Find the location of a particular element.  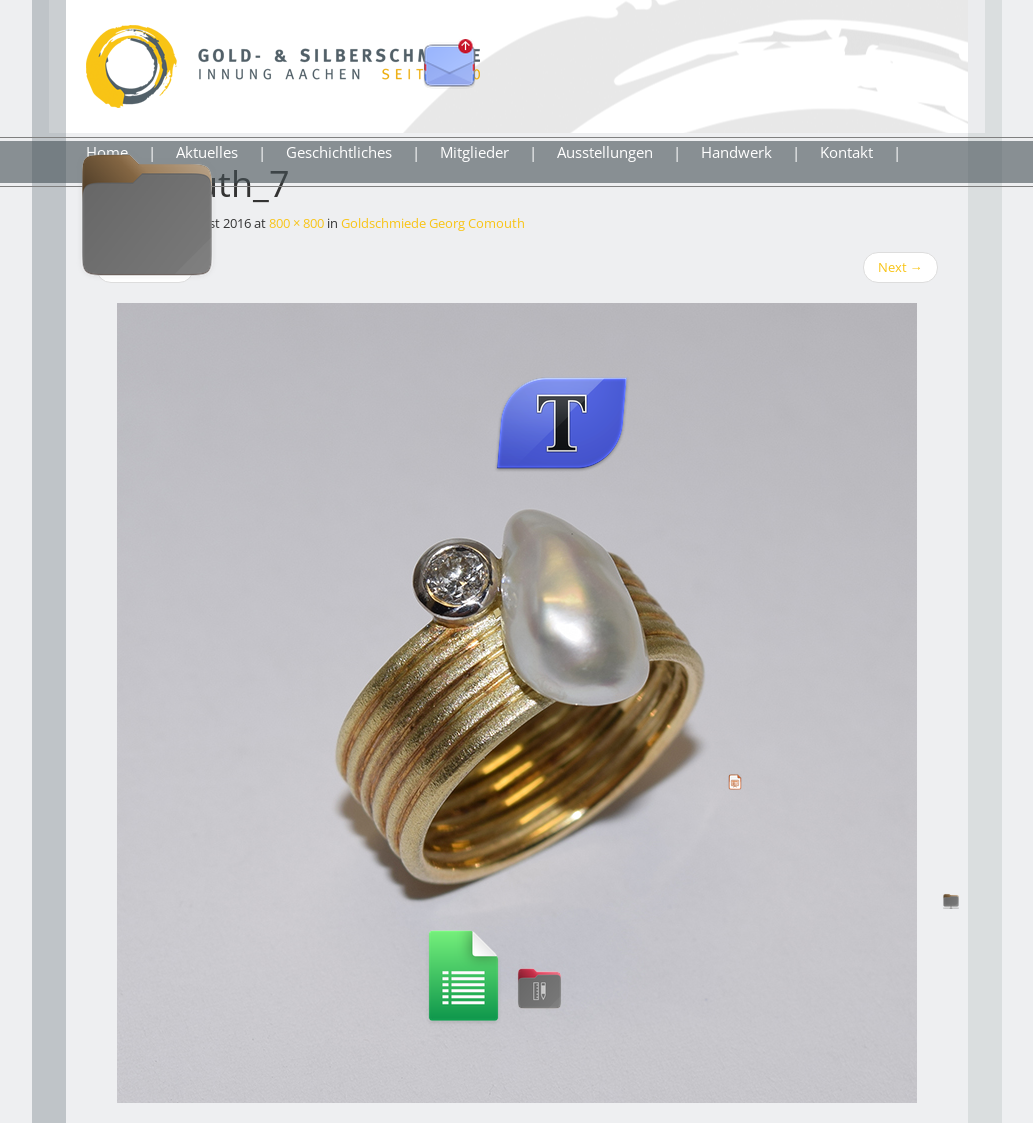

open file folder is located at coordinates (147, 215).